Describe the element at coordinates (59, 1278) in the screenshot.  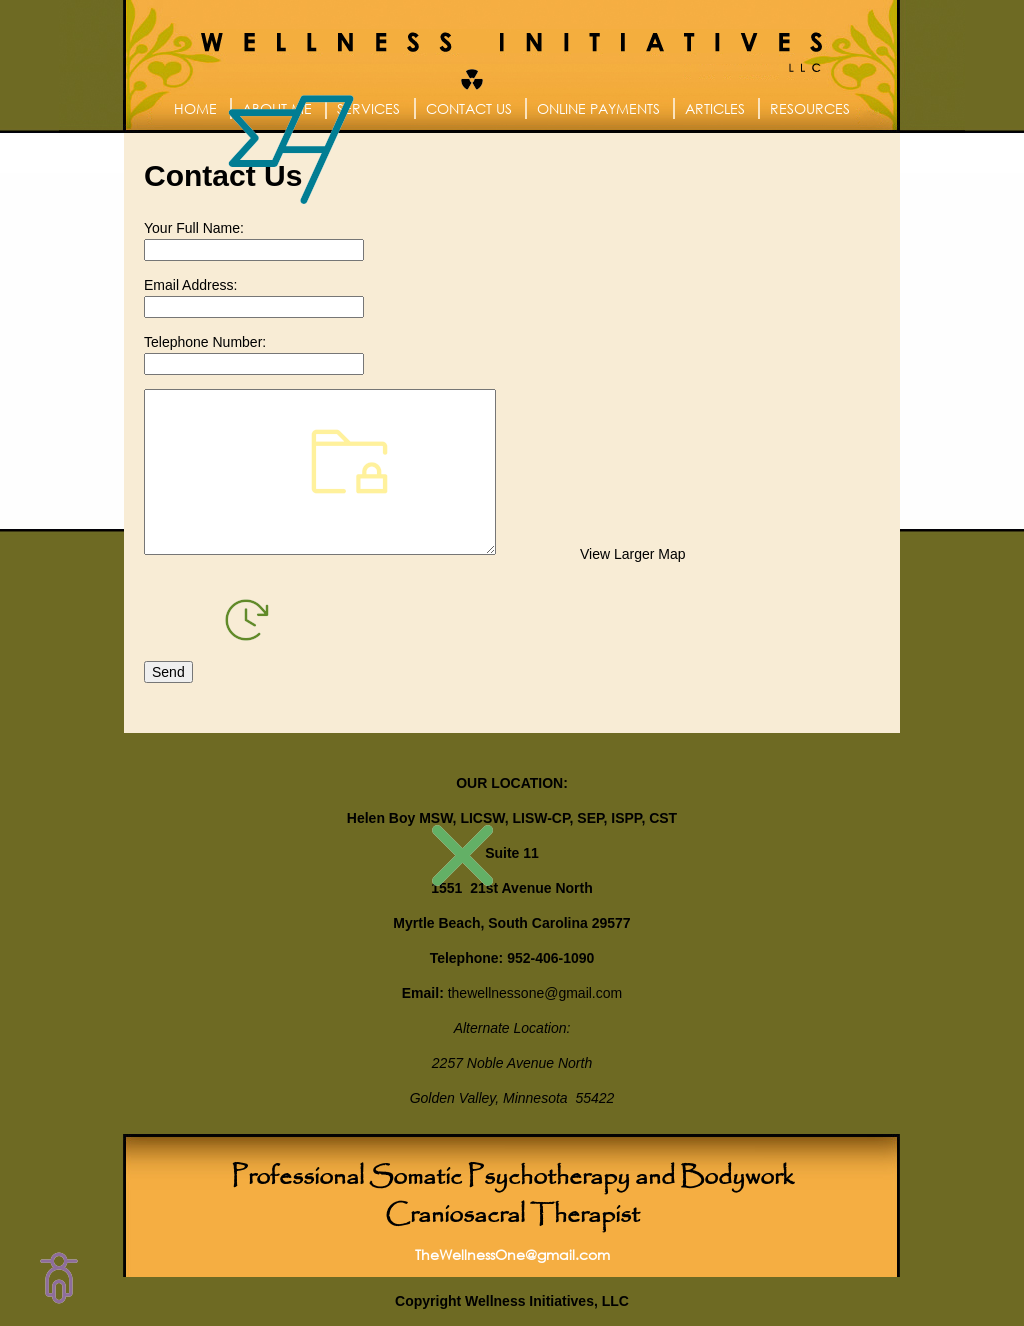
I see `select moped or scooter as transportation mode` at that location.